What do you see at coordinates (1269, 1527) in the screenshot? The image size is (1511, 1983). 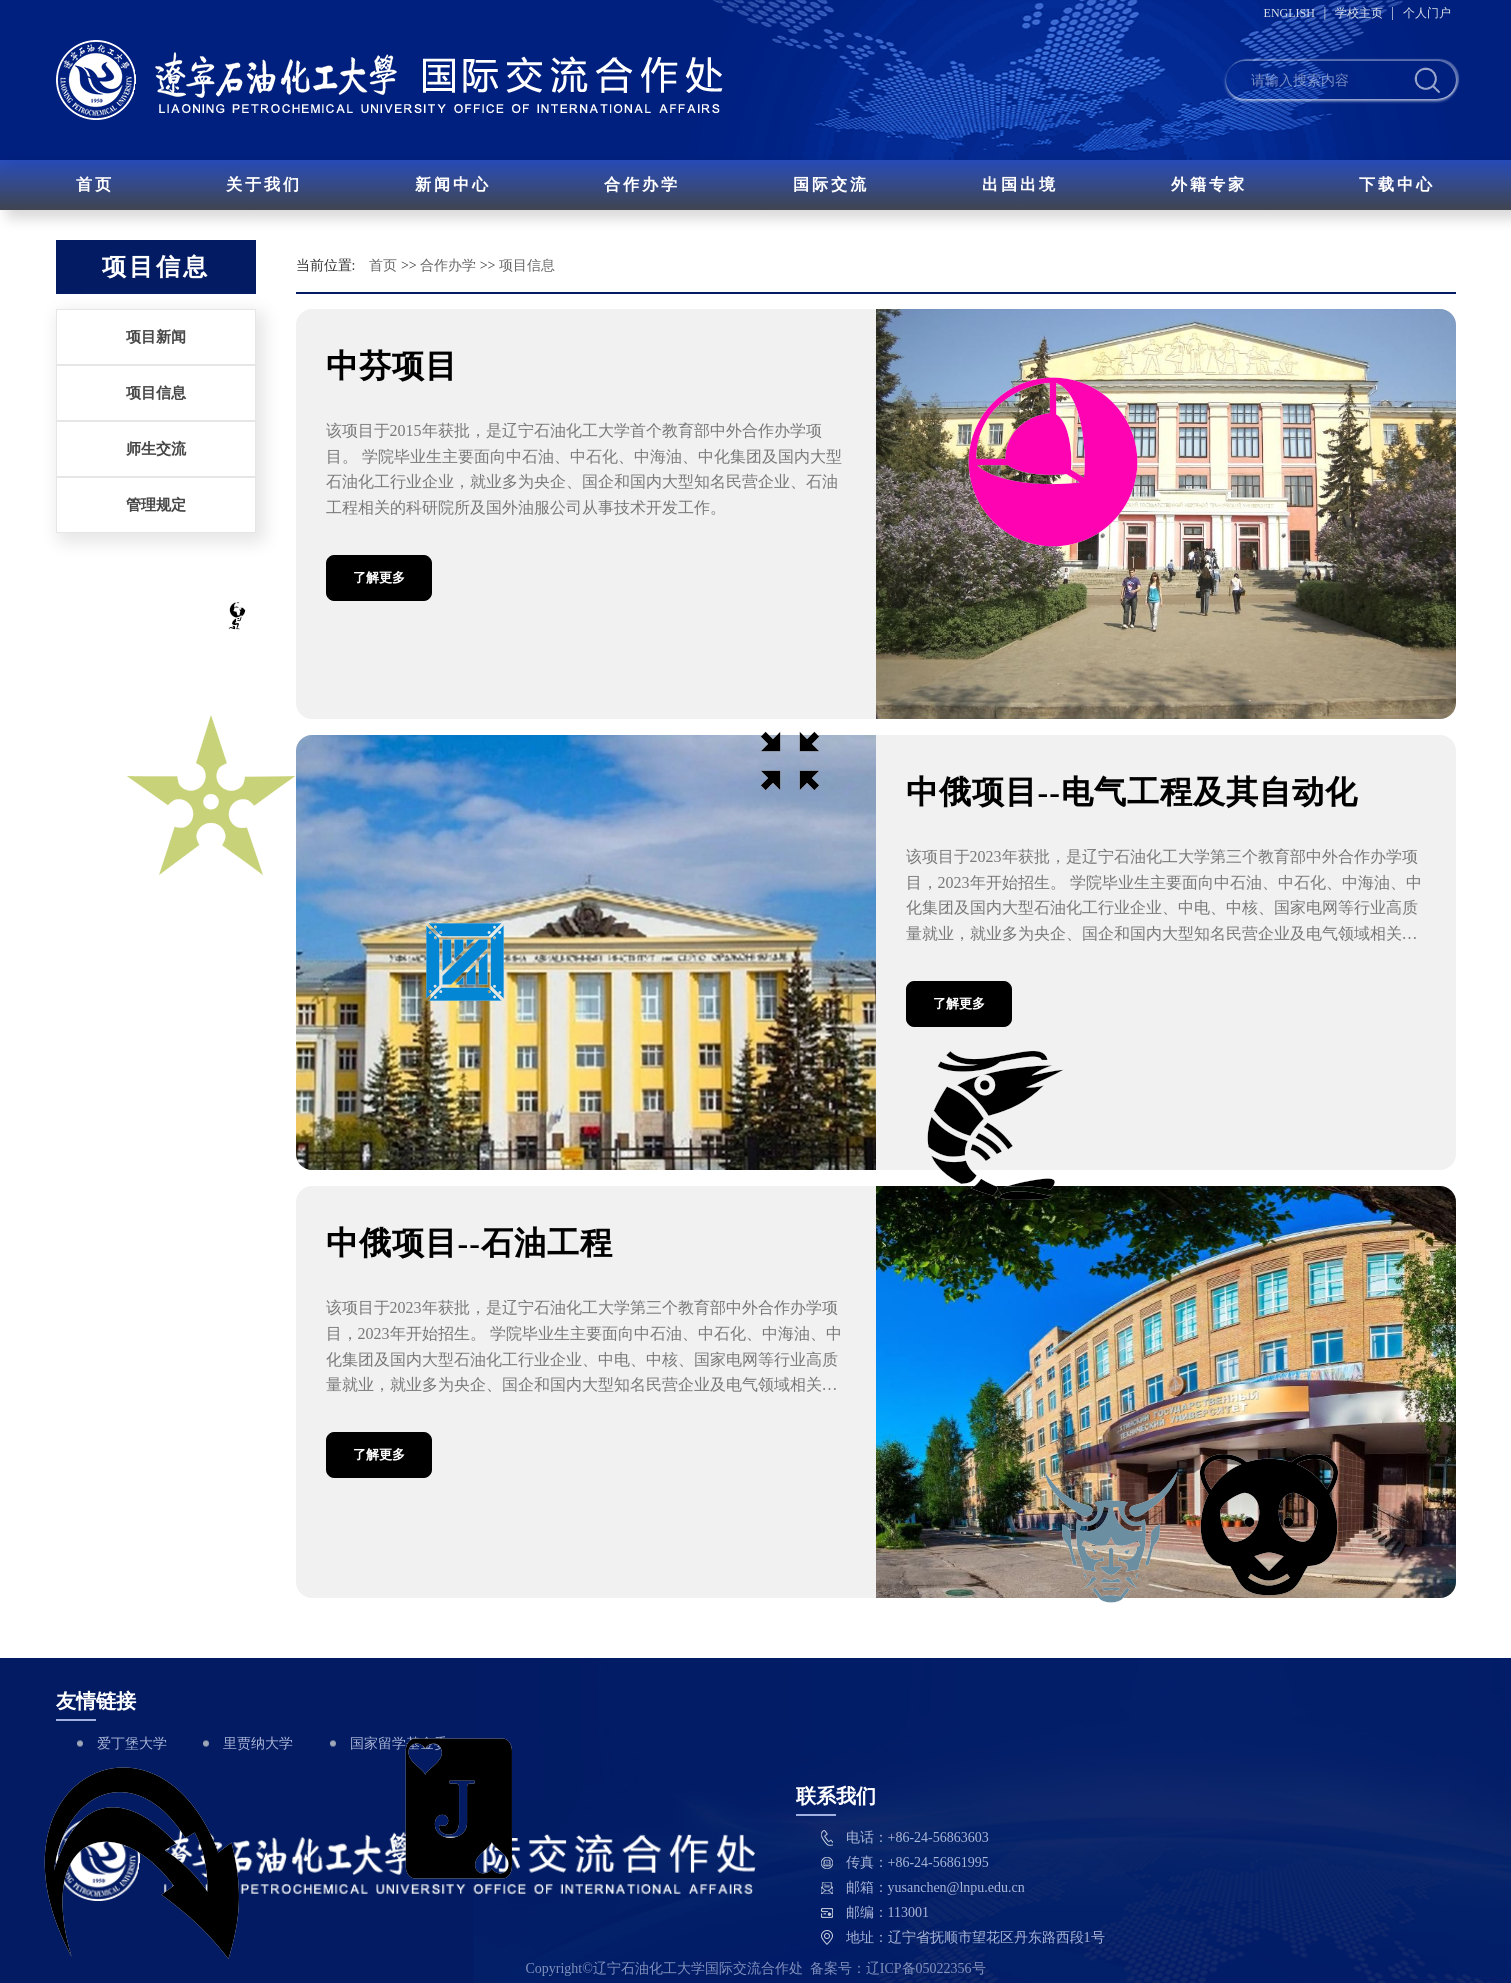 I see `panda character or avatar selection` at bounding box center [1269, 1527].